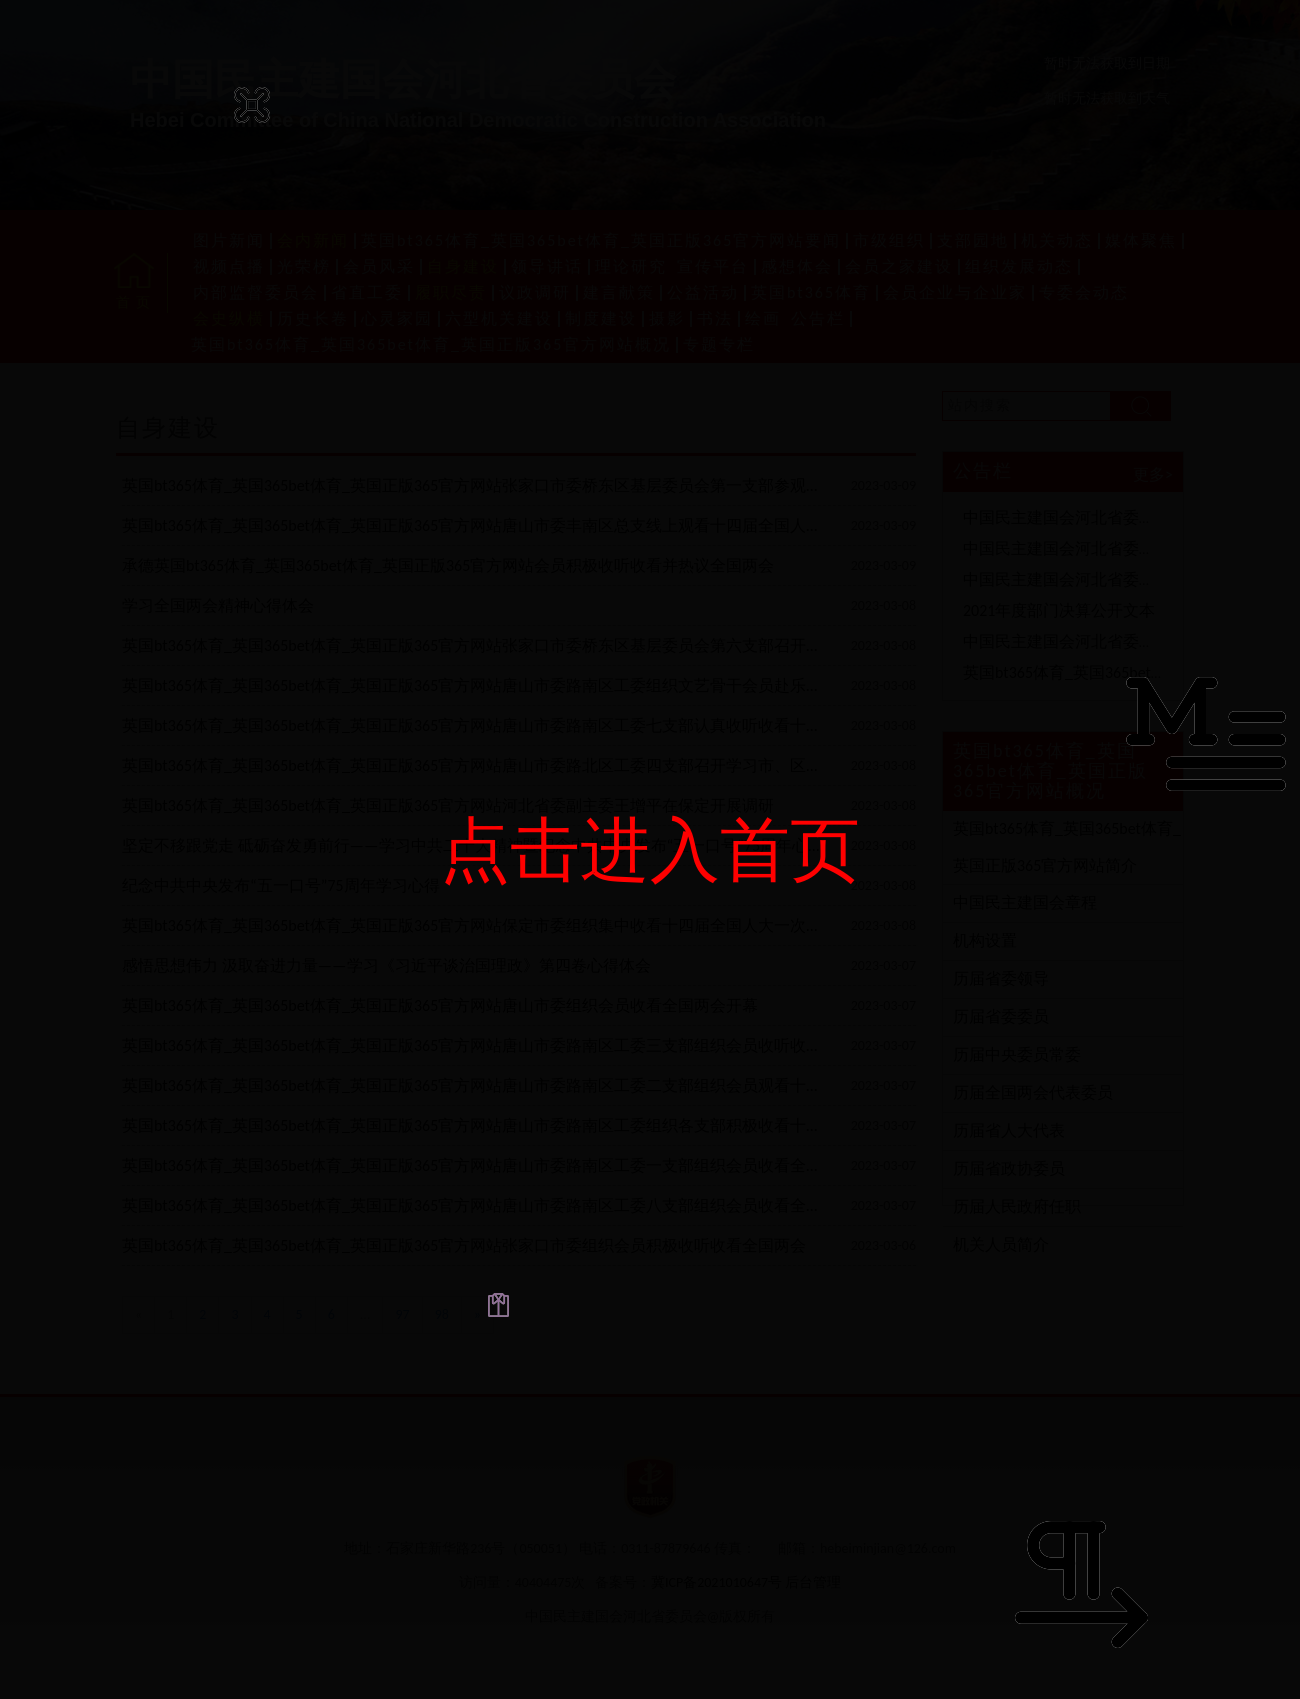 This screenshot has height=1699, width=1300. Describe the element at coordinates (498, 1305) in the screenshot. I see `view folded laundry or clothing items` at that location.